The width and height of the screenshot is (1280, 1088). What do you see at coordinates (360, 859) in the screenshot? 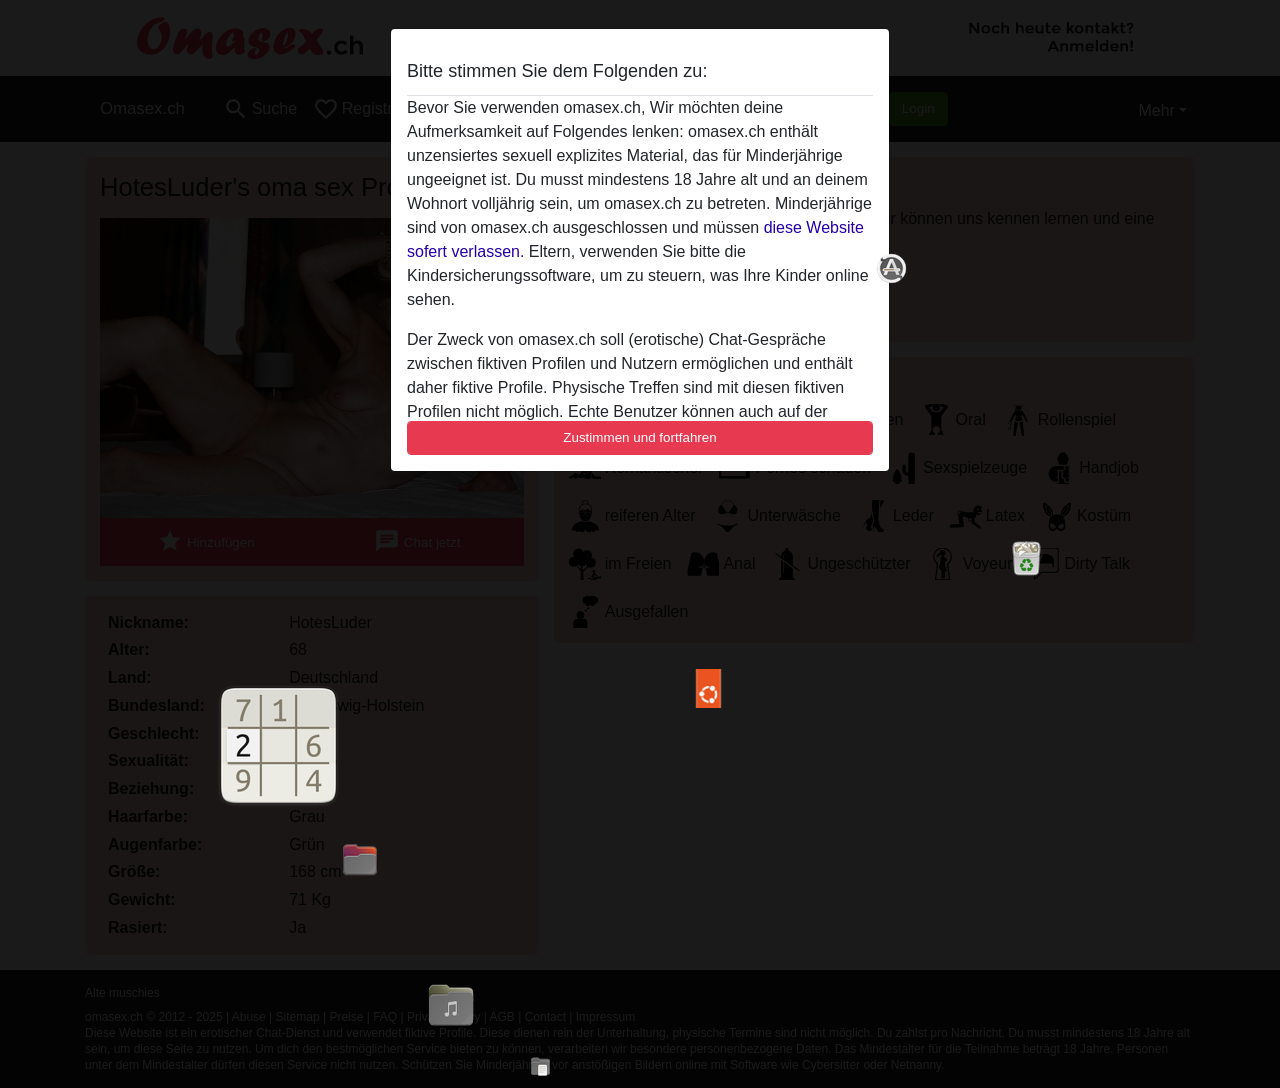
I see `indicates an open or expanded folder` at bounding box center [360, 859].